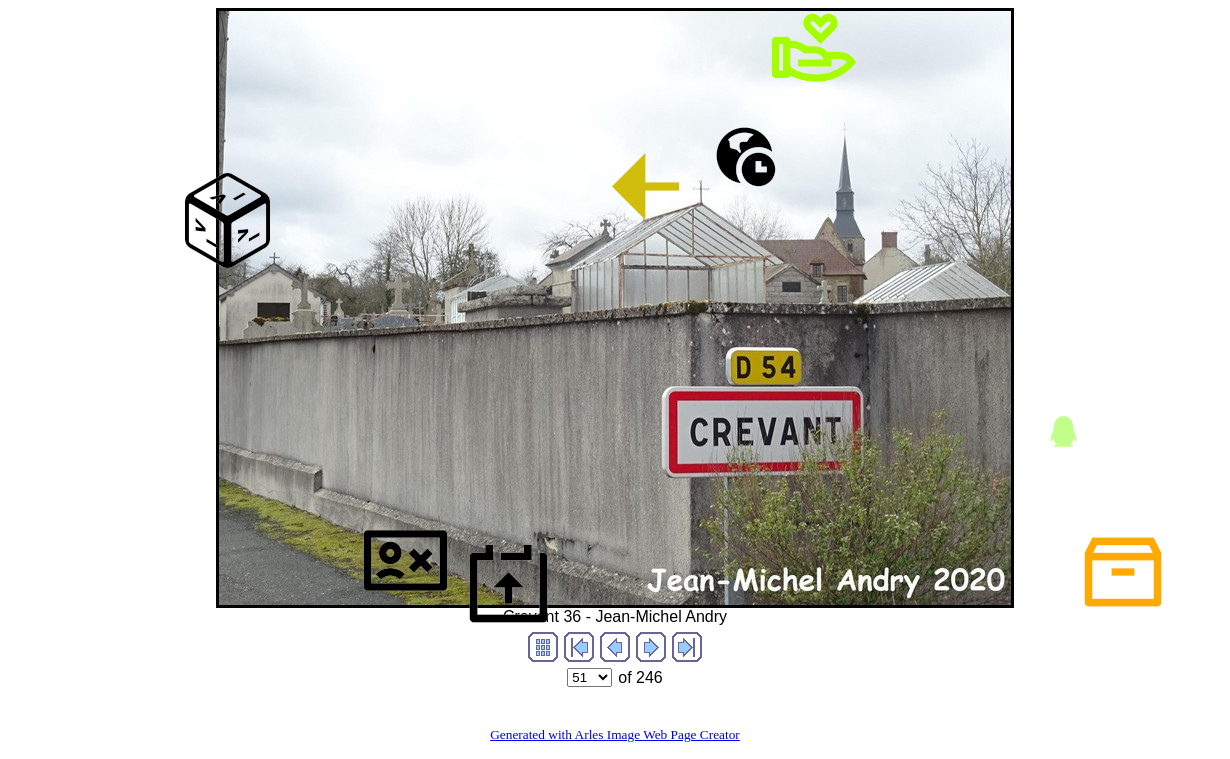 Image resolution: width=1230 pixels, height=759 pixels. Describe the element at coordinates (813, 48) in the screenshot. I see `make a donation or charitable contribution` at that location.